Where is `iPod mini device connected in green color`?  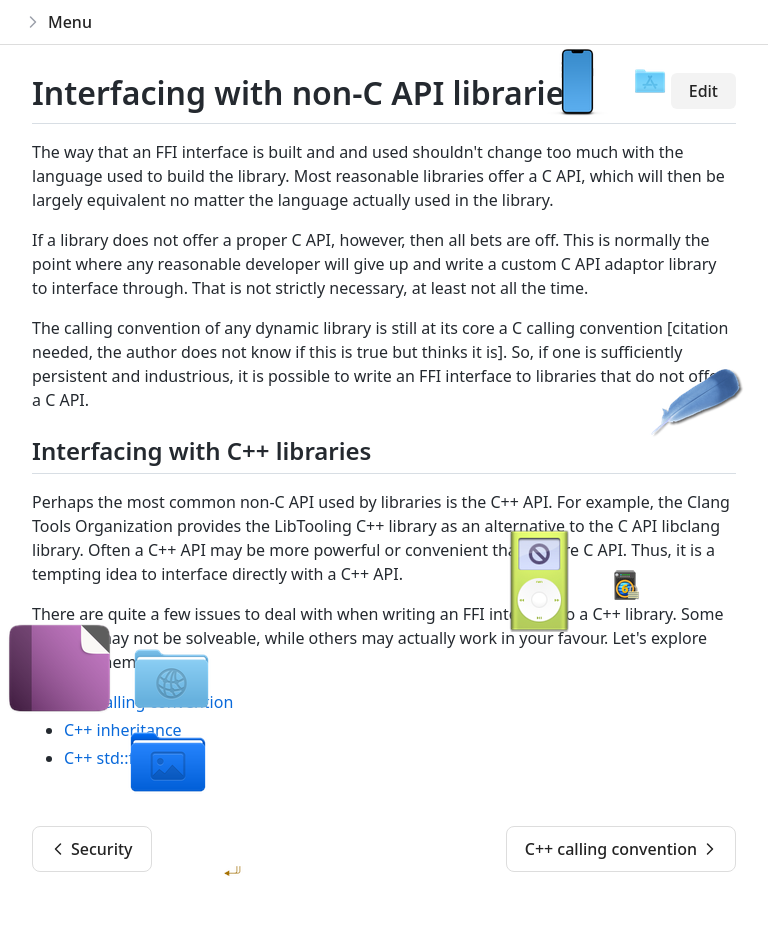 iPod mini device connected in green color is located at coordinates (538, 580).